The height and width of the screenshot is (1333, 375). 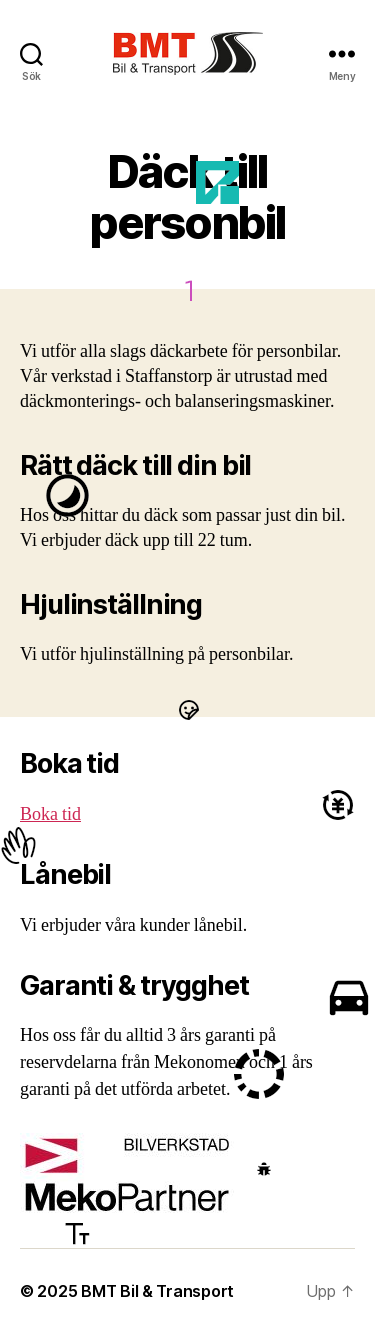 What do you see at coordinates (18, 845) in the screenshot?
I see `open the Hey email app` at bounding box center [18, 845].